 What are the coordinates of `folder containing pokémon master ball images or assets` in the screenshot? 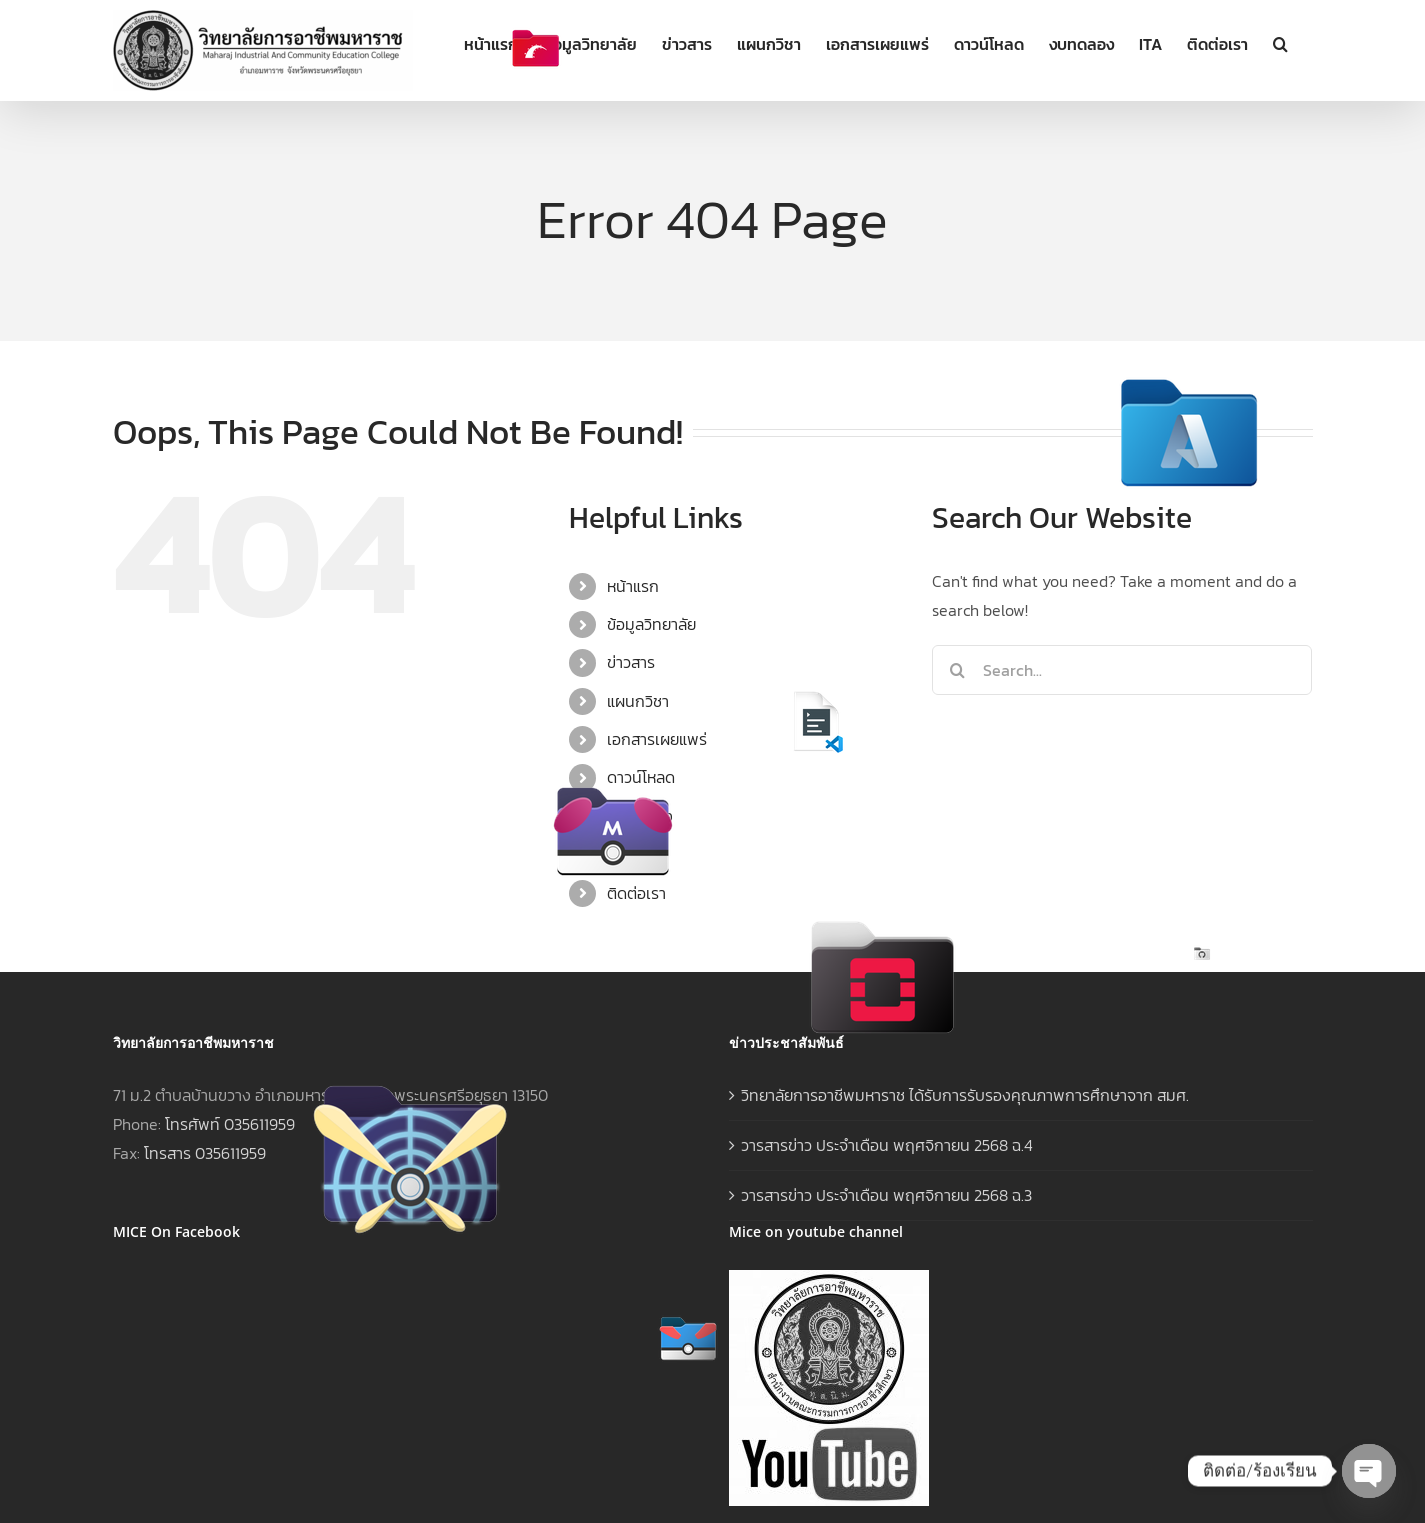 It's located at (612, 834).